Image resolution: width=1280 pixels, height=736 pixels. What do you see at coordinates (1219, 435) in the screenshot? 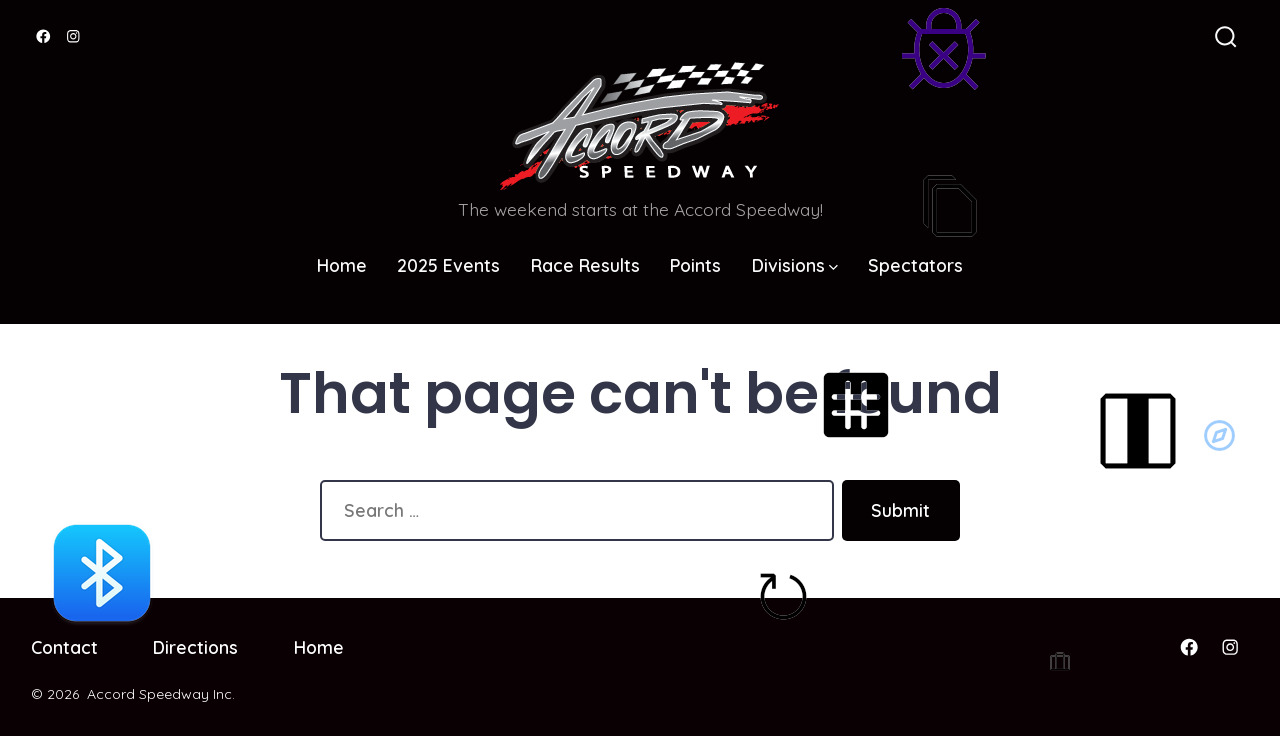
I see `open safari browser` at bounding box center [1219, 435].